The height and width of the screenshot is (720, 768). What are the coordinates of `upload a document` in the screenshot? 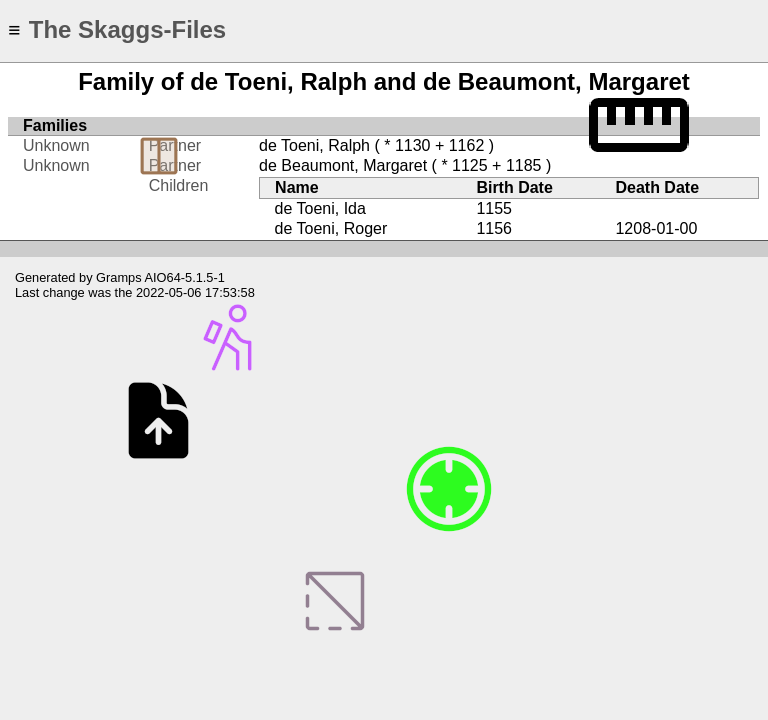 It's located at (158, 420).